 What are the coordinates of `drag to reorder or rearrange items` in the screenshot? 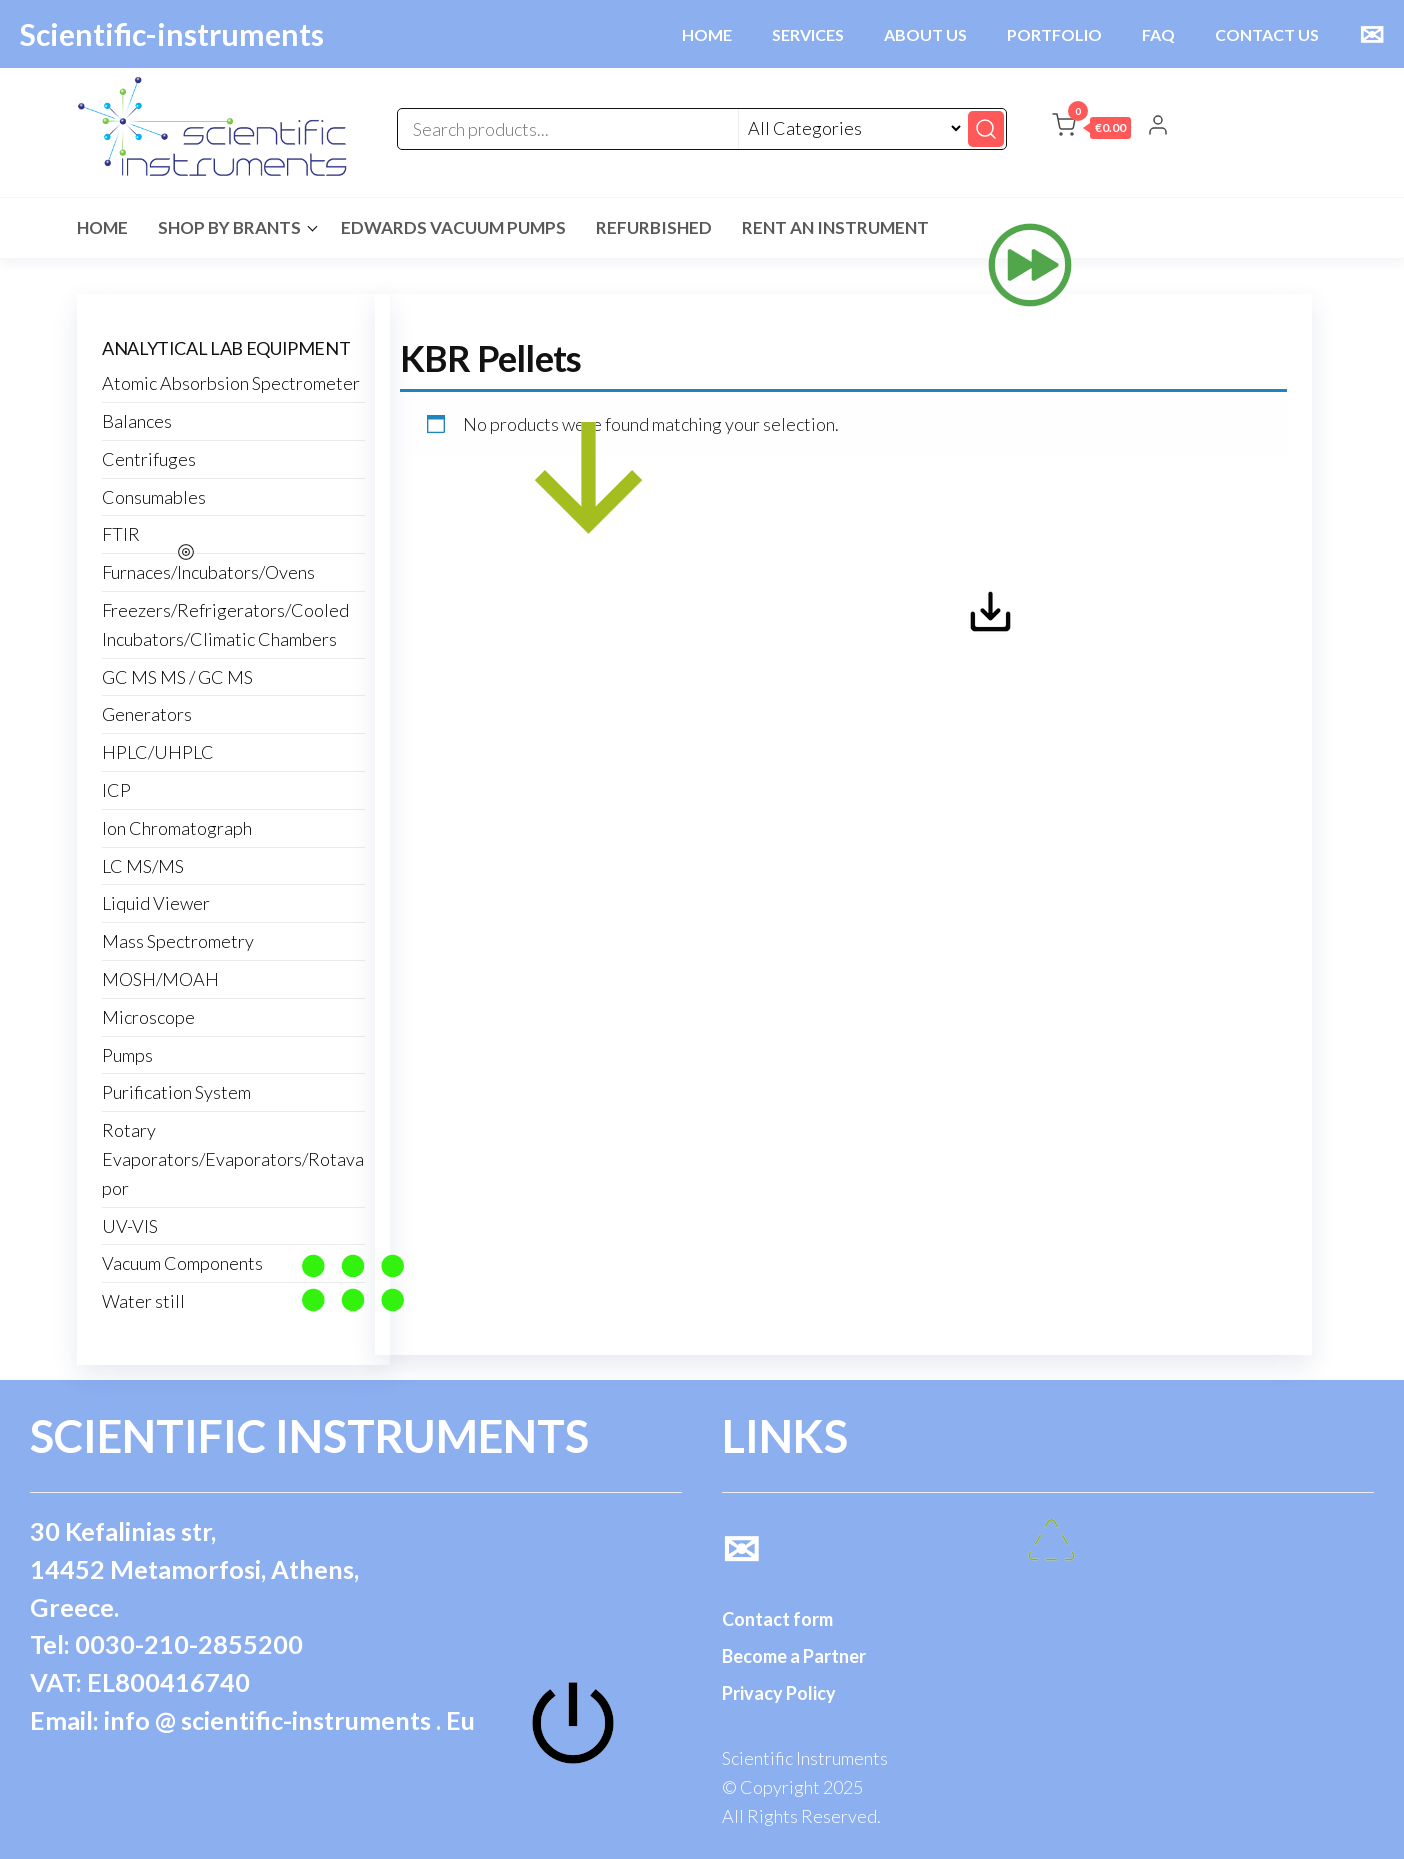 It's located at (353, 1283).